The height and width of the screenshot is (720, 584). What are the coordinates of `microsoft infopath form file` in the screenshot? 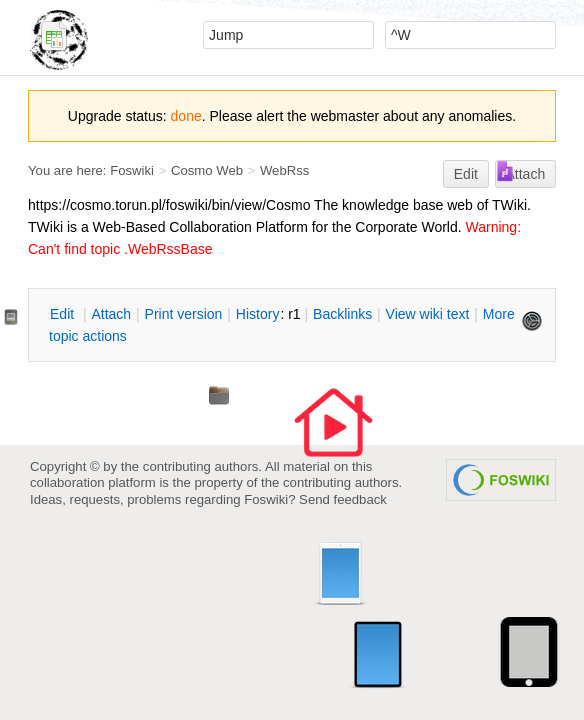 It's located at (505, 171).